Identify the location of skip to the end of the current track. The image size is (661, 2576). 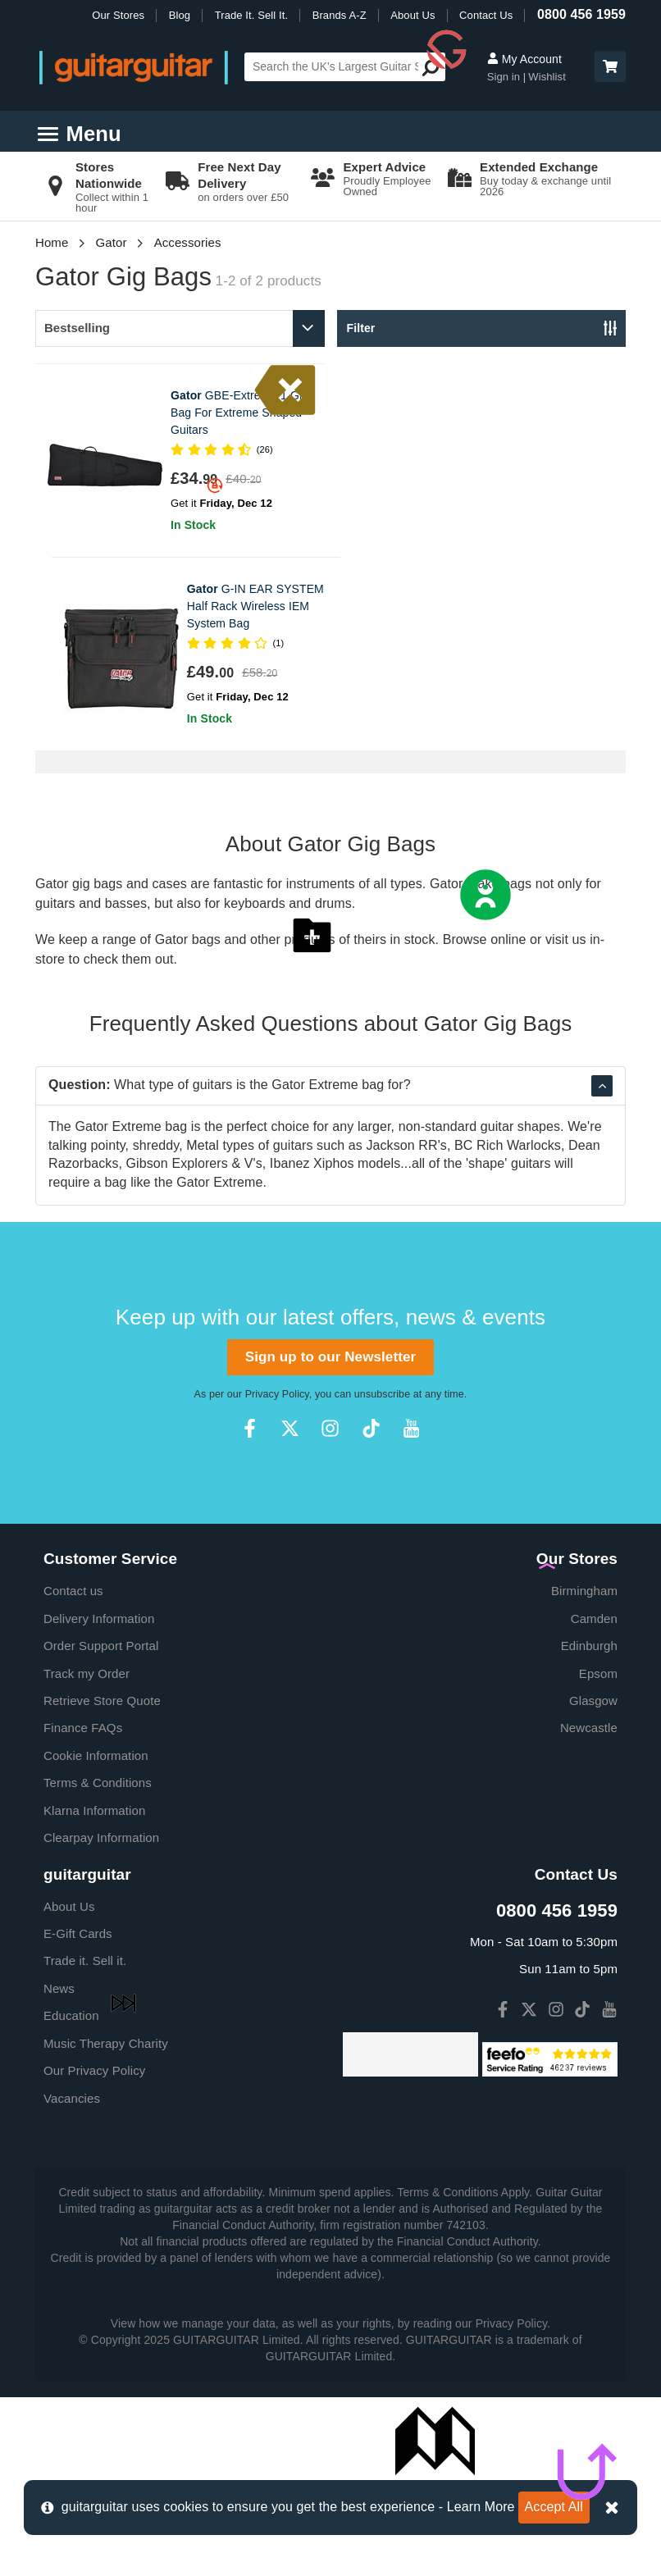
(123, 2003).